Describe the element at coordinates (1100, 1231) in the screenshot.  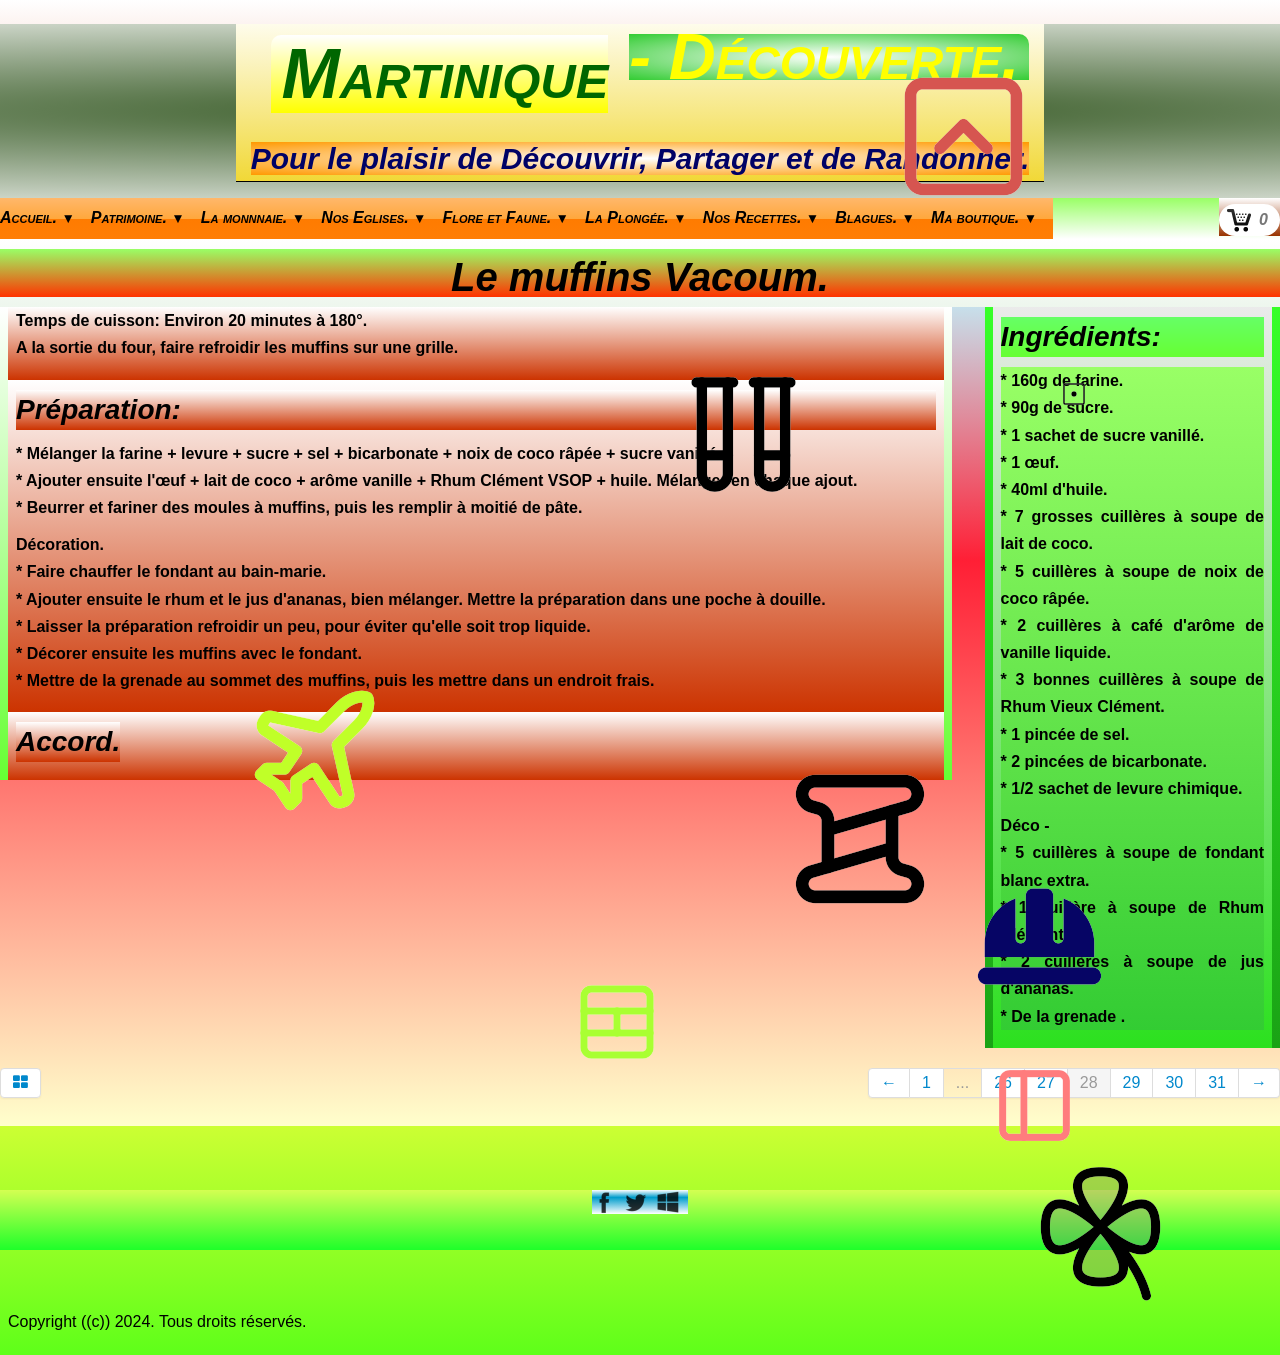
I see `indicates a lucky or bonus reward` at that location.